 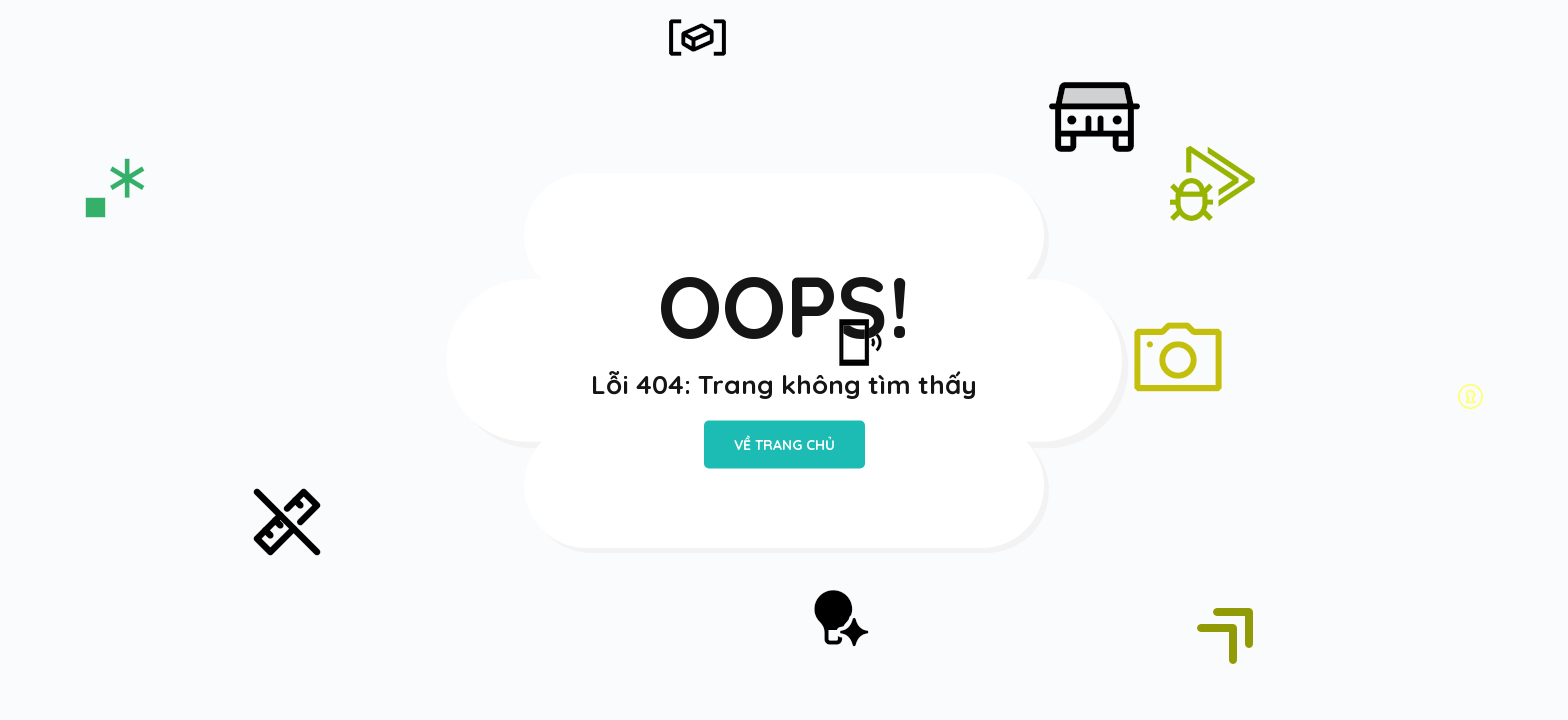 I want to click on access security or privacy settings, so click(x=1470, y=396).